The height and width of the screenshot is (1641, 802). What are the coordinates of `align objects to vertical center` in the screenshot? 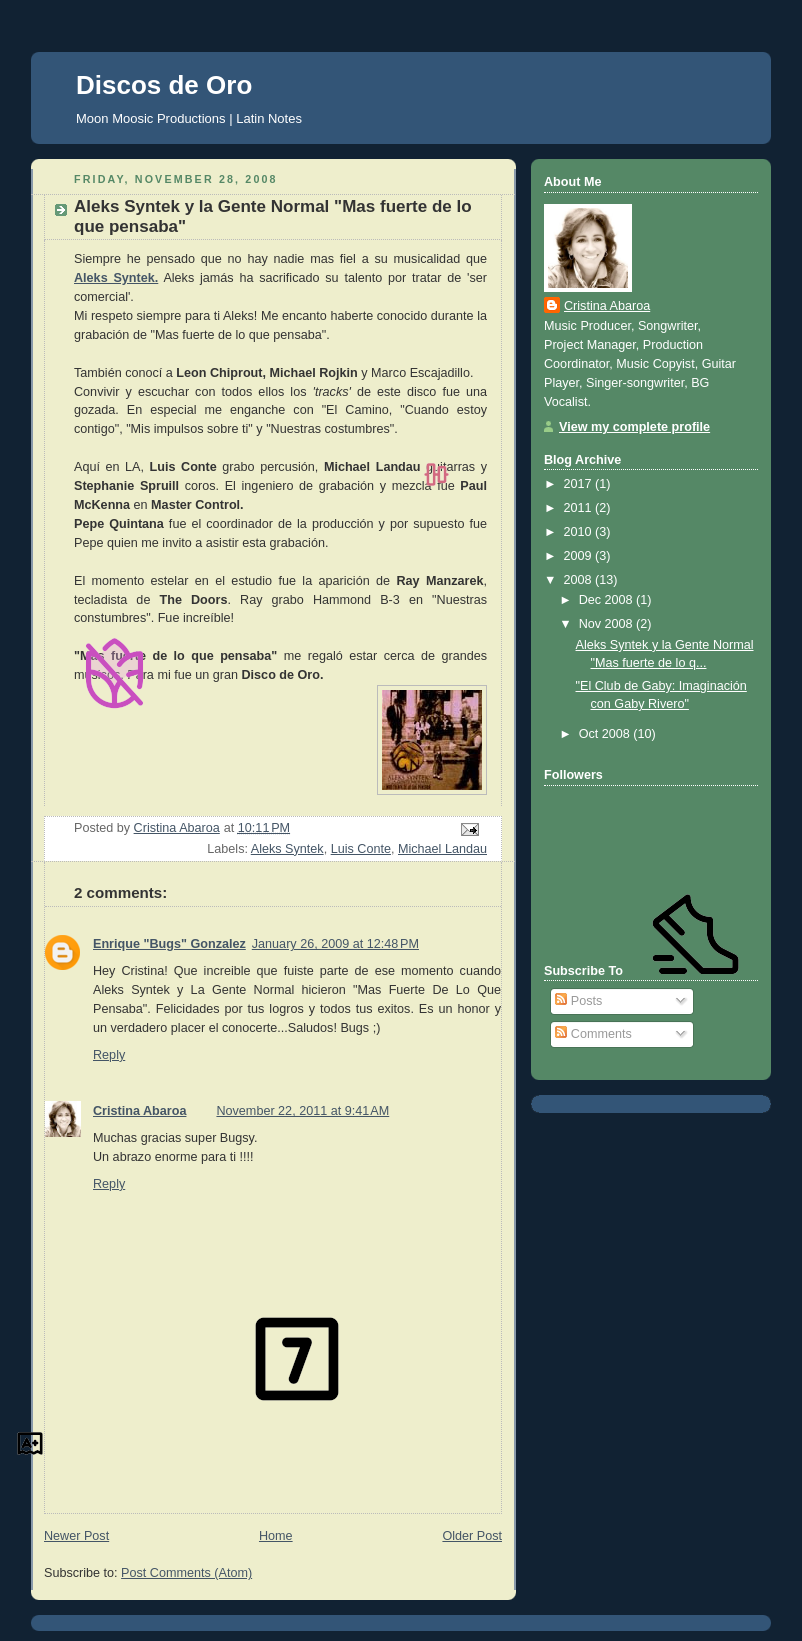 It's located at (436, 474).